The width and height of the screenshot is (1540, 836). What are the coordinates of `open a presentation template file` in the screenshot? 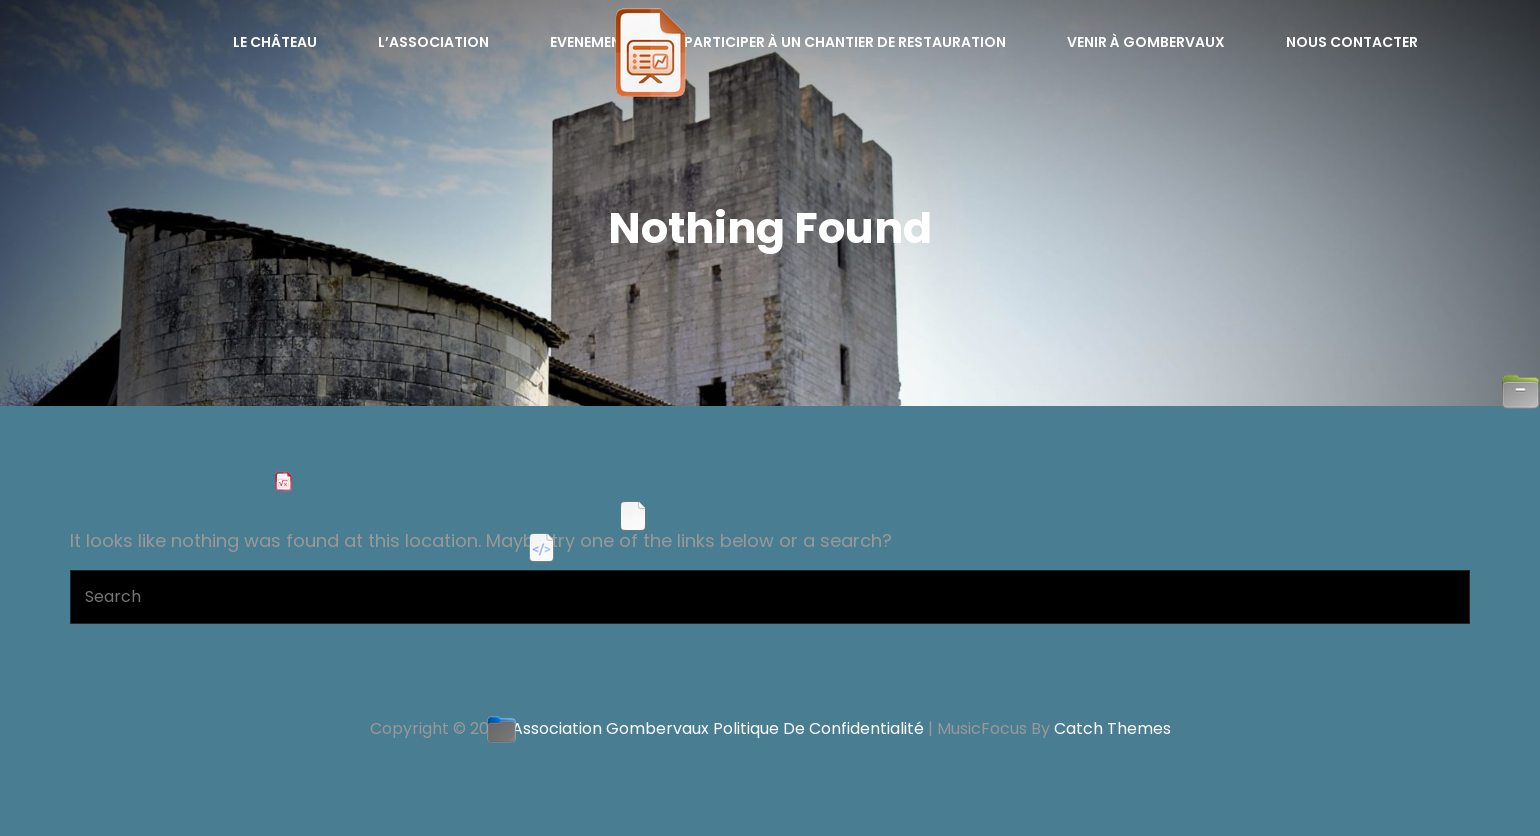 It's located at (650, 52).